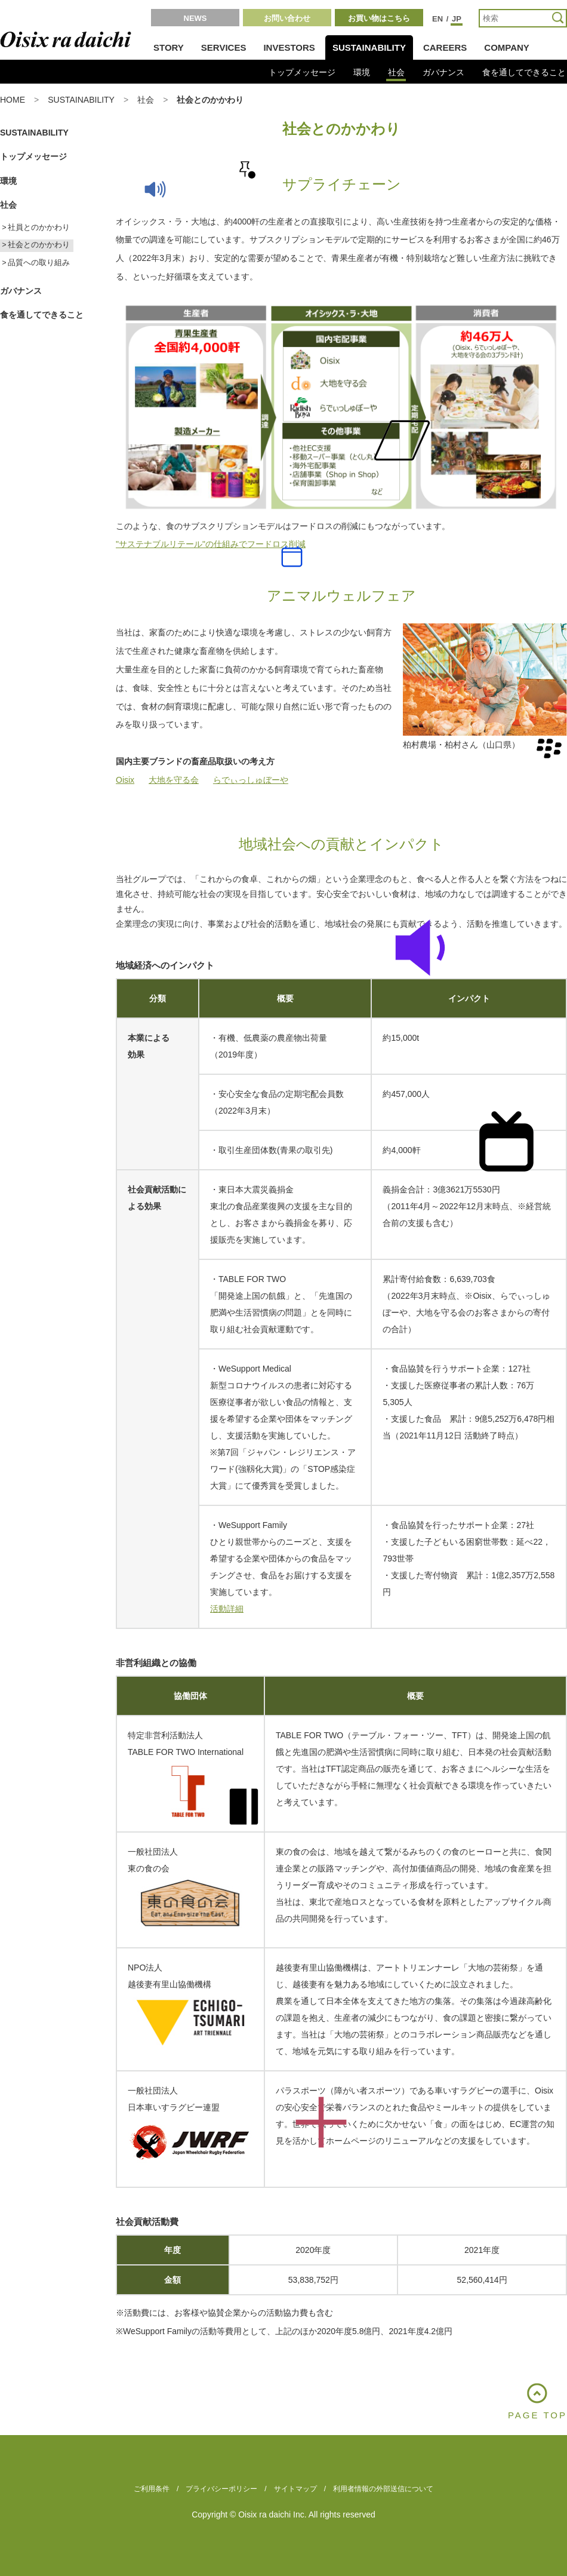  What do you see at coordinates (506, 1141) in the screenshot?
I see `access tv or video streaming` at bounding box center [506, 1141].